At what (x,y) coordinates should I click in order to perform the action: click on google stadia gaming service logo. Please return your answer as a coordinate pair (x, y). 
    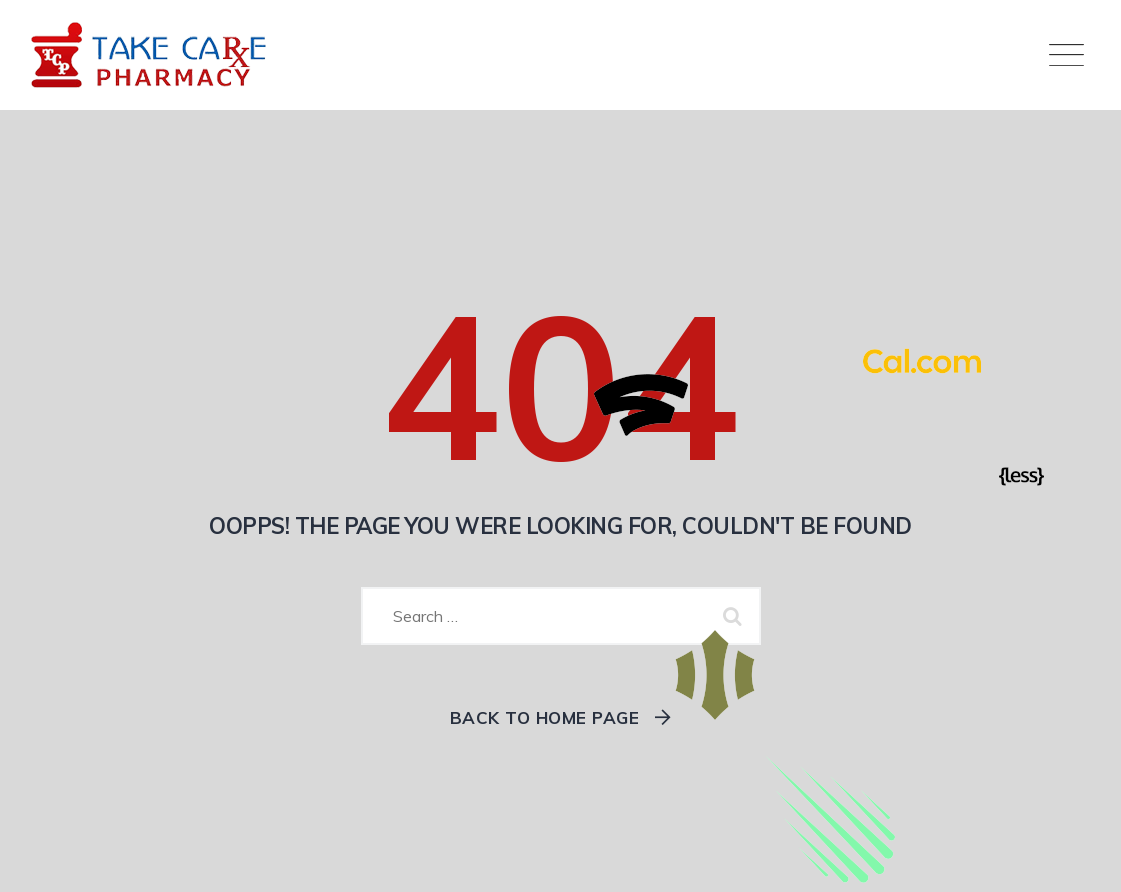
    Looking at the image, I should click on (641, 405).